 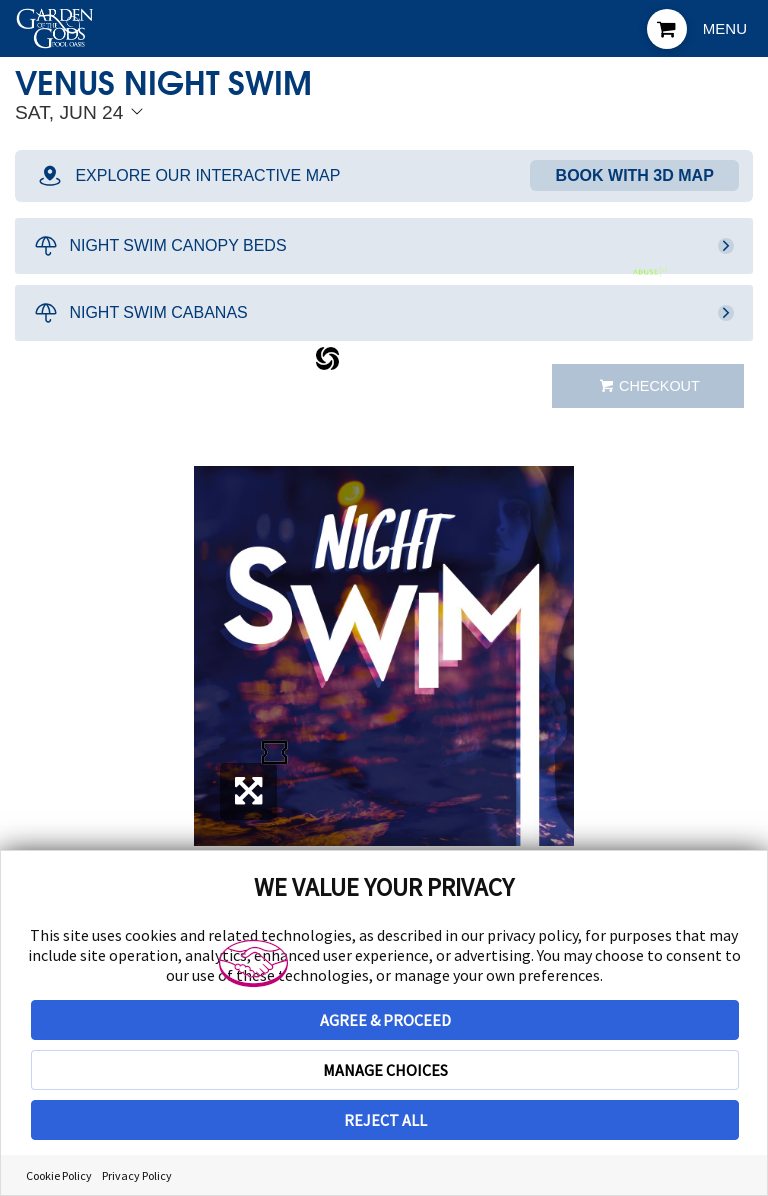 What do you see at coordinates (274, 752) in the screenshot?
I see `view your tickets or passes` at bounding box center [274, 752].